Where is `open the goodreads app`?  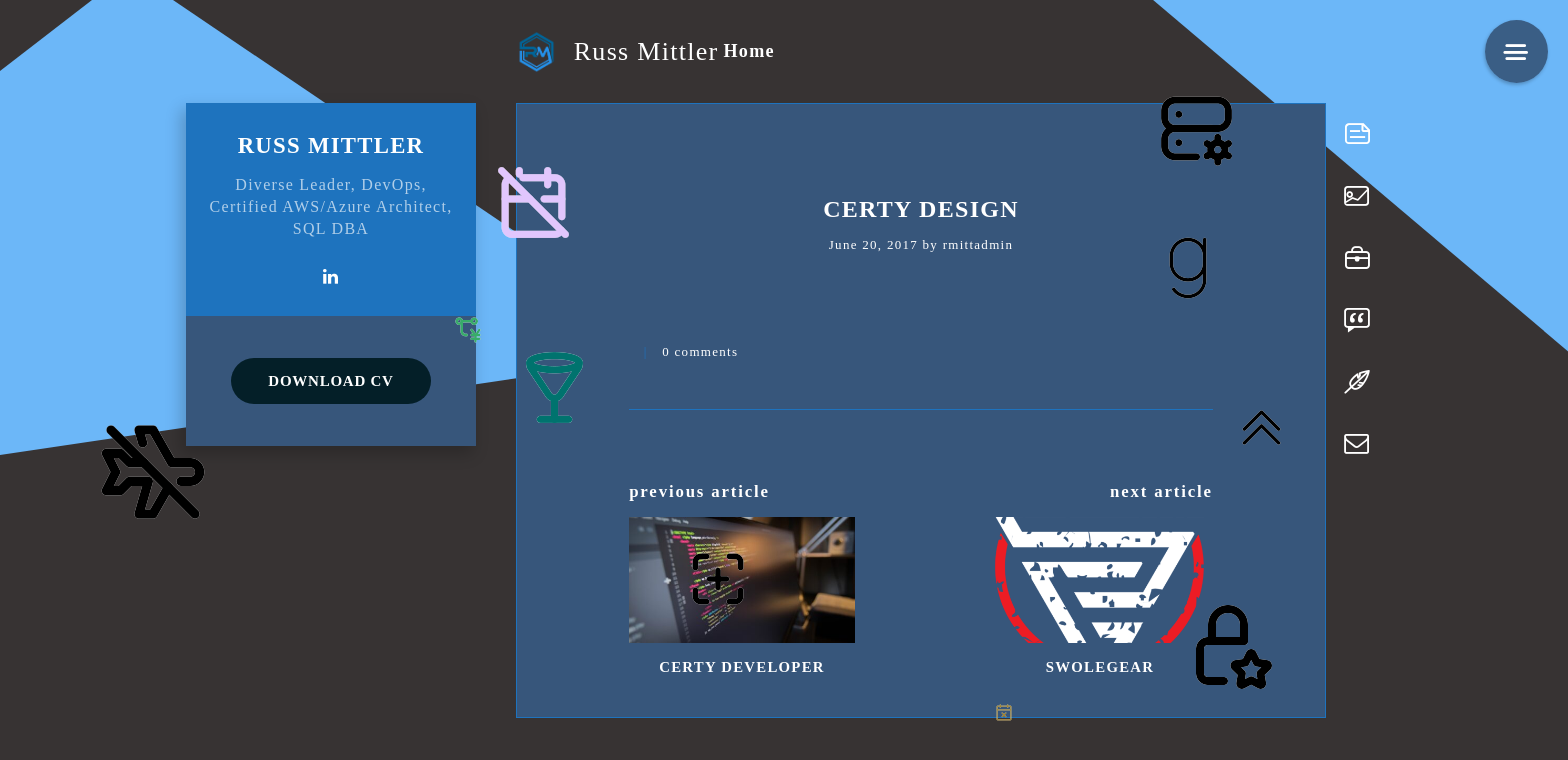
open the goodreads app is located at coordinates (1188, 268).